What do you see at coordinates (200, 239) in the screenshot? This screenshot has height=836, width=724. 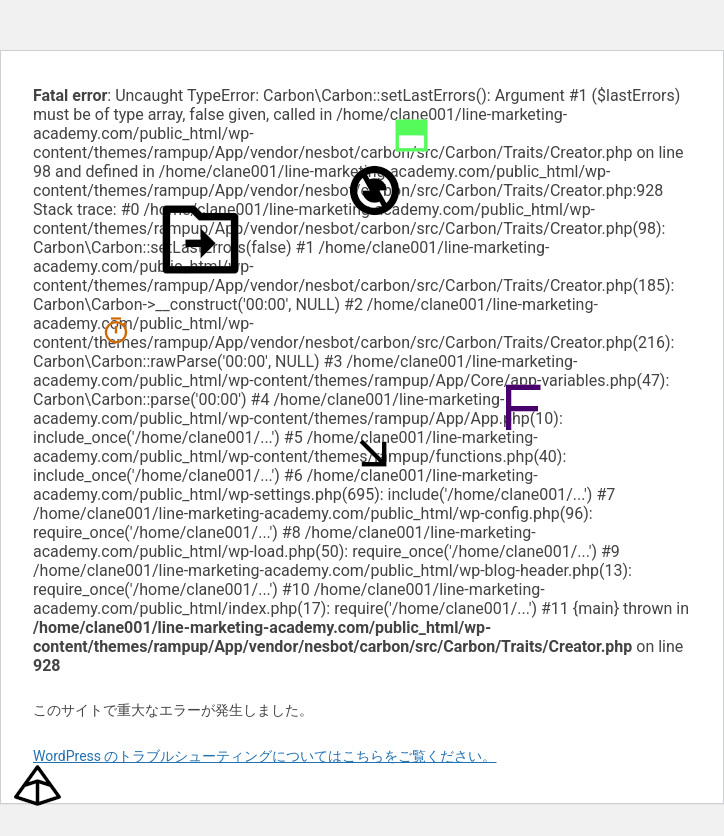 I see `move files to another folder` at bounding box center [200, 239].